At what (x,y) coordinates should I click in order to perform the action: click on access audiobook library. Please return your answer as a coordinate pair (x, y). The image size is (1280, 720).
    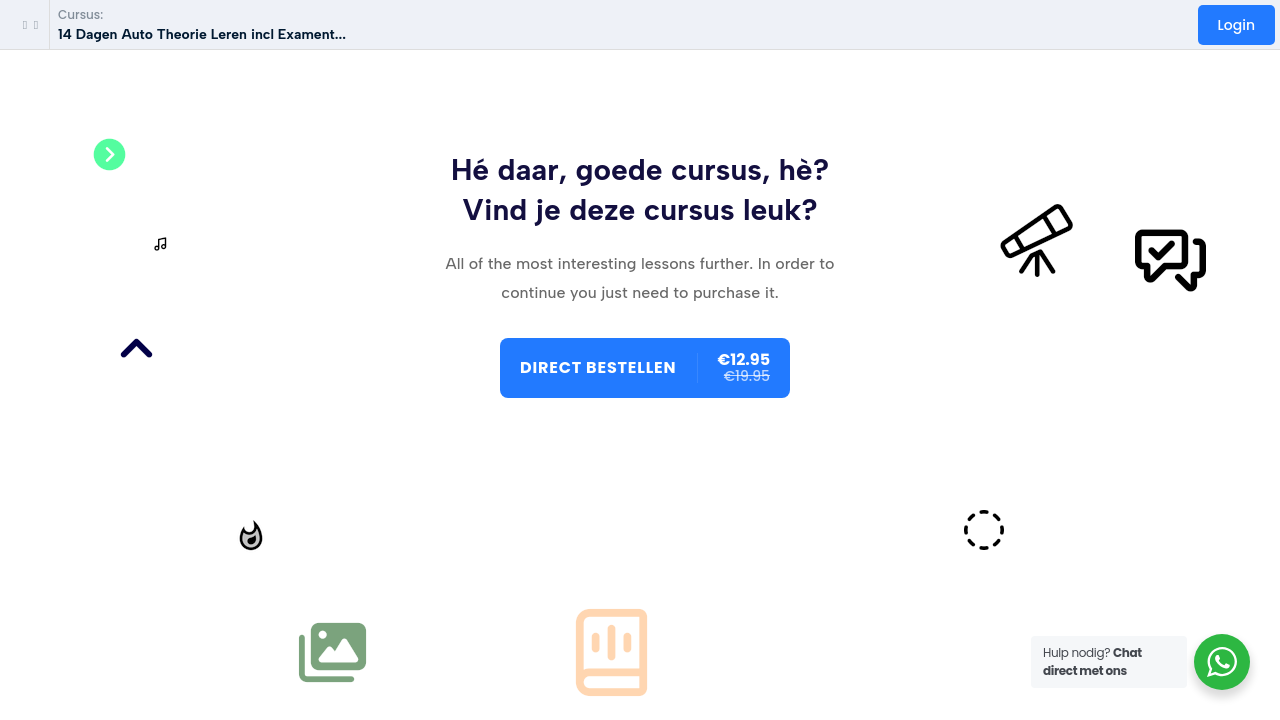
    Looking at the image, I should click on (611, 652).